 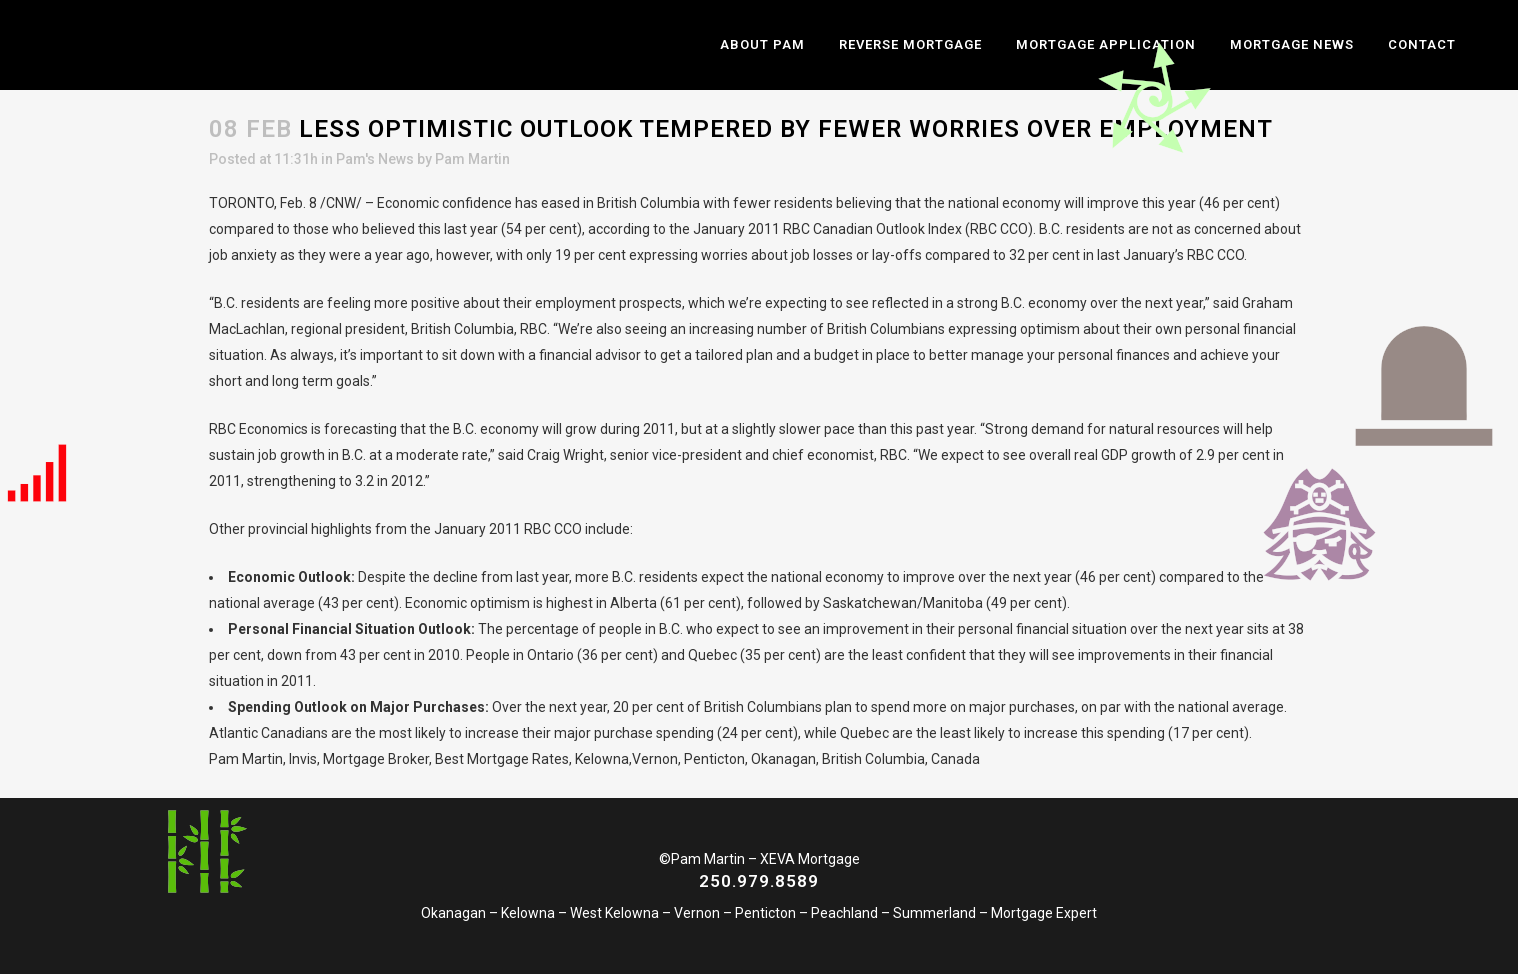 What do you see at coordinates (1424, 386) in the screenshot?
I see `indicates a deceased character or game over state` at bounding box center [1424, 386].